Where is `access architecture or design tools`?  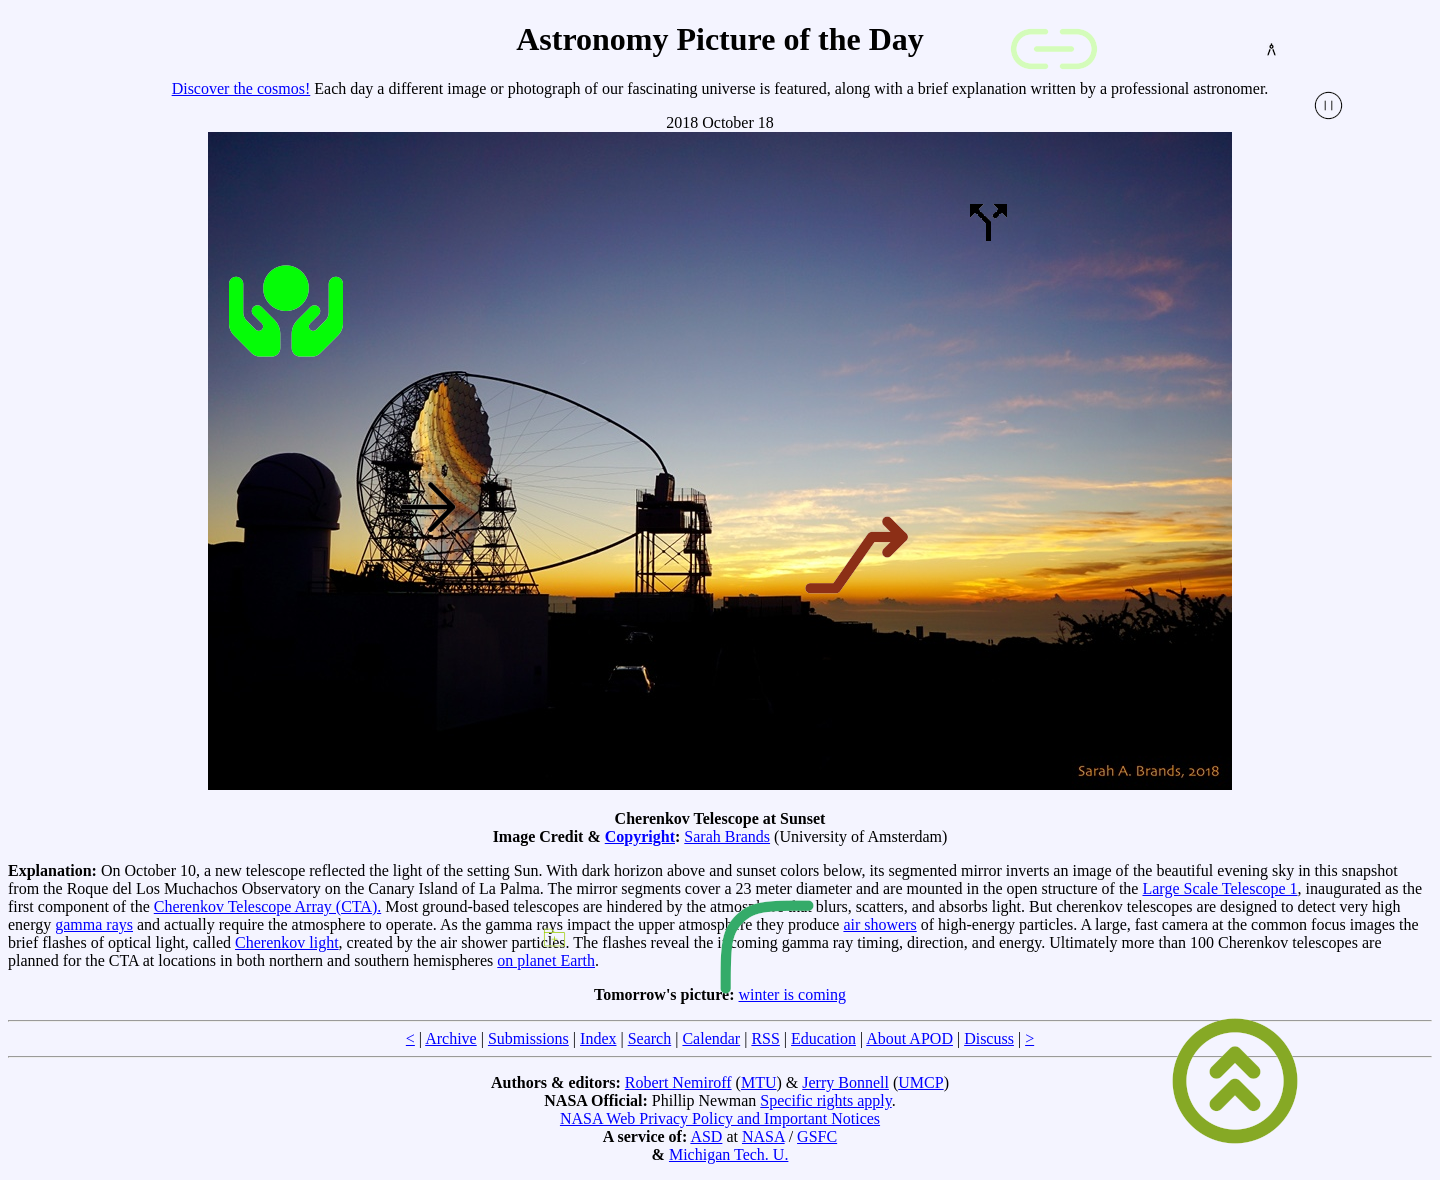
access architecture or design tools is located at coordinates (1271, 49).